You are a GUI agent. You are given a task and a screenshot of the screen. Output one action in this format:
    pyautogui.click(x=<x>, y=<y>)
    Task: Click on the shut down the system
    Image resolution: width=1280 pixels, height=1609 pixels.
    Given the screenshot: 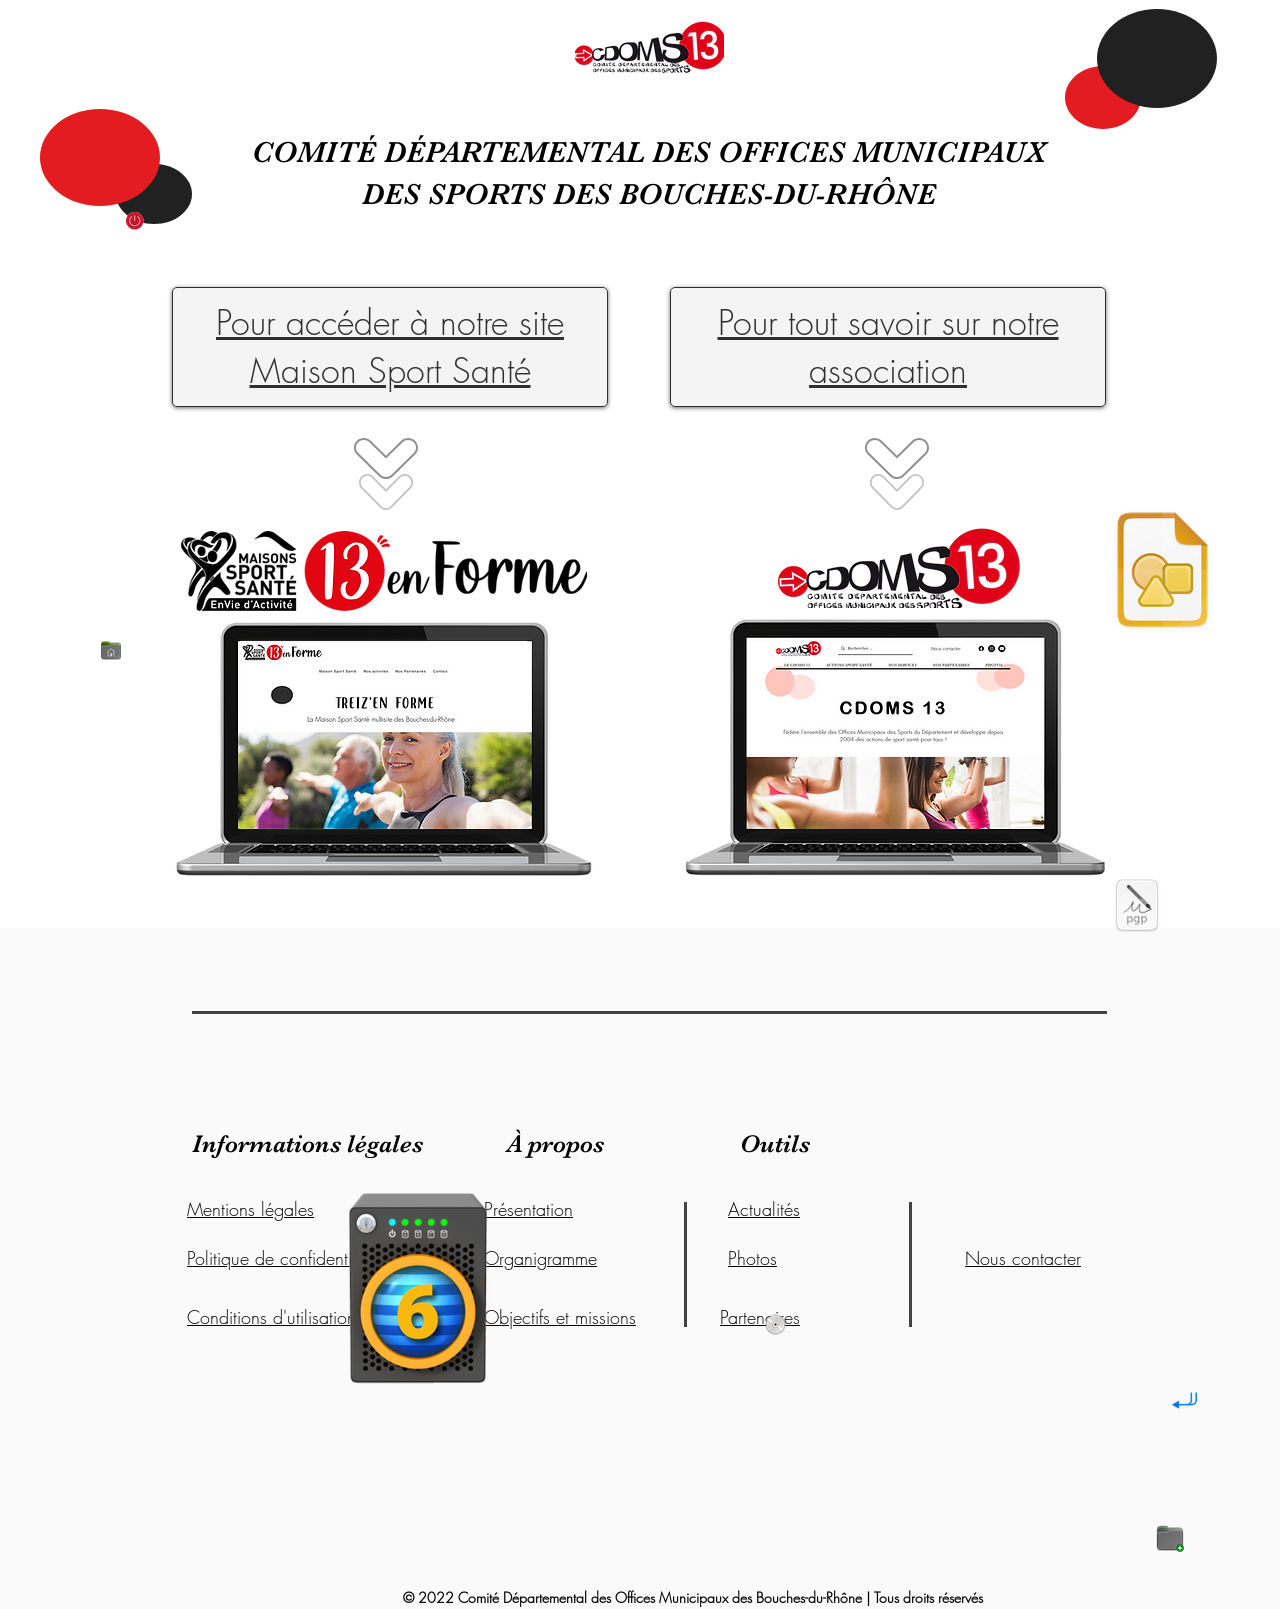 What is the action you would take?
    pyautogui.click(x=135, y=221)
    